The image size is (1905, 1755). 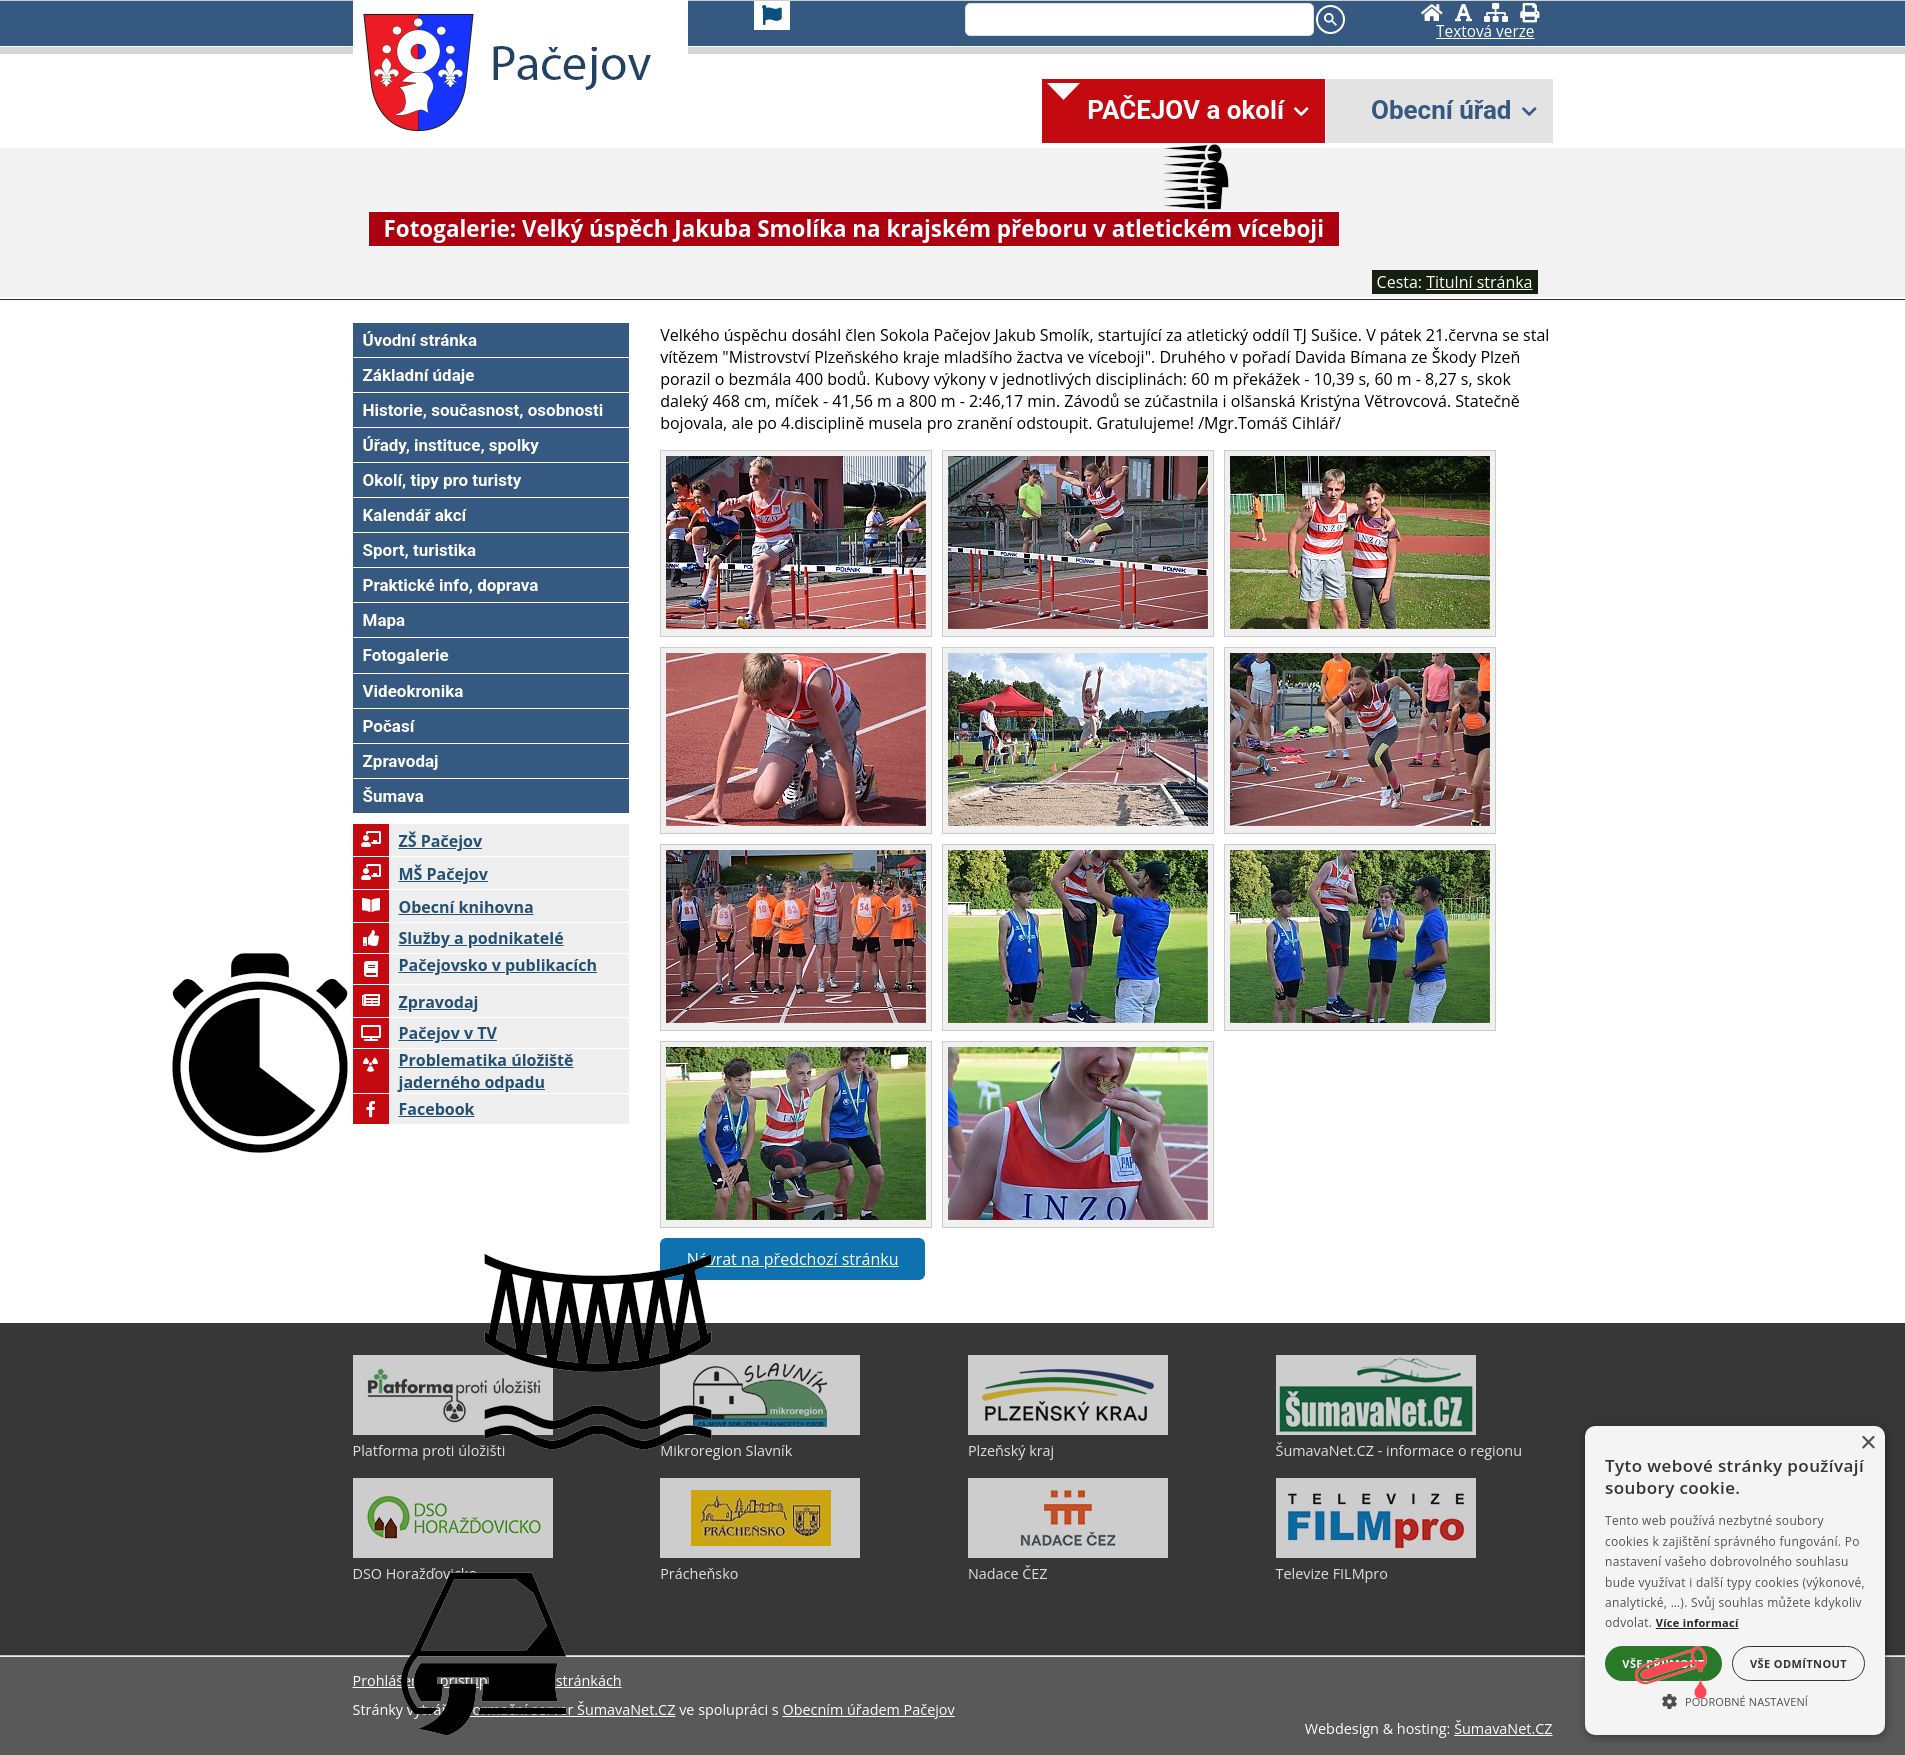 What do you see at coordinates (1196, 177) in the screenshot?
I see `indicates evasion or dodge ability activated` at bounding box center [1196, 177].